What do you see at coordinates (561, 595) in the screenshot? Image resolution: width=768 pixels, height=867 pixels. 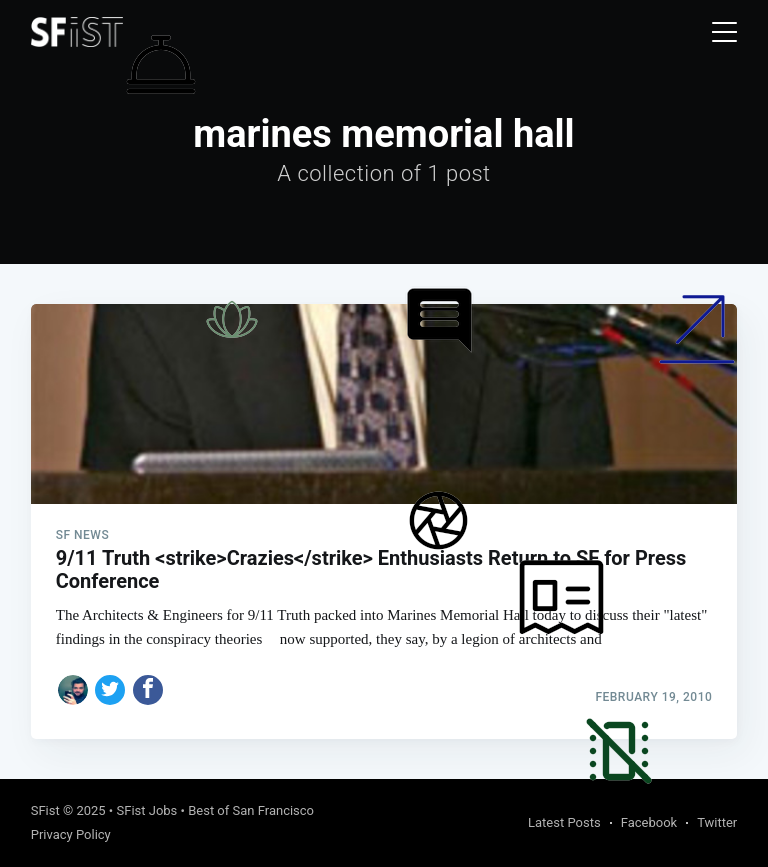 I see `view news articles or press clippings` at bounding box center [561, 595].